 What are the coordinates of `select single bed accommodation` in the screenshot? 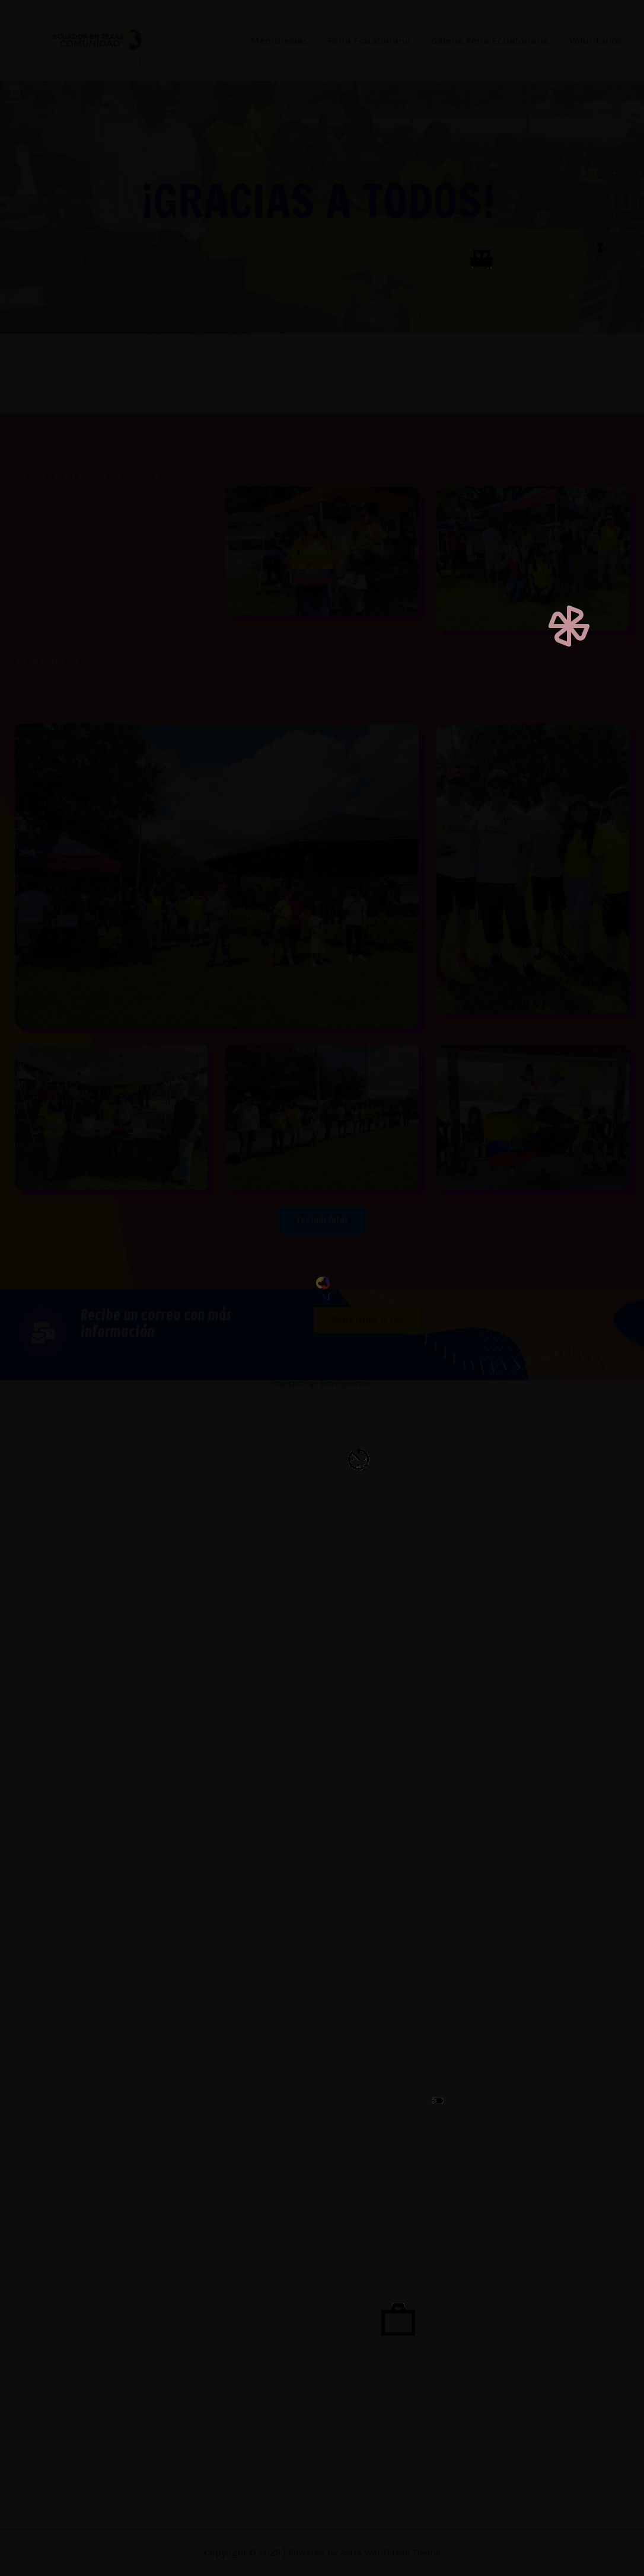 It's located at (482, 260).